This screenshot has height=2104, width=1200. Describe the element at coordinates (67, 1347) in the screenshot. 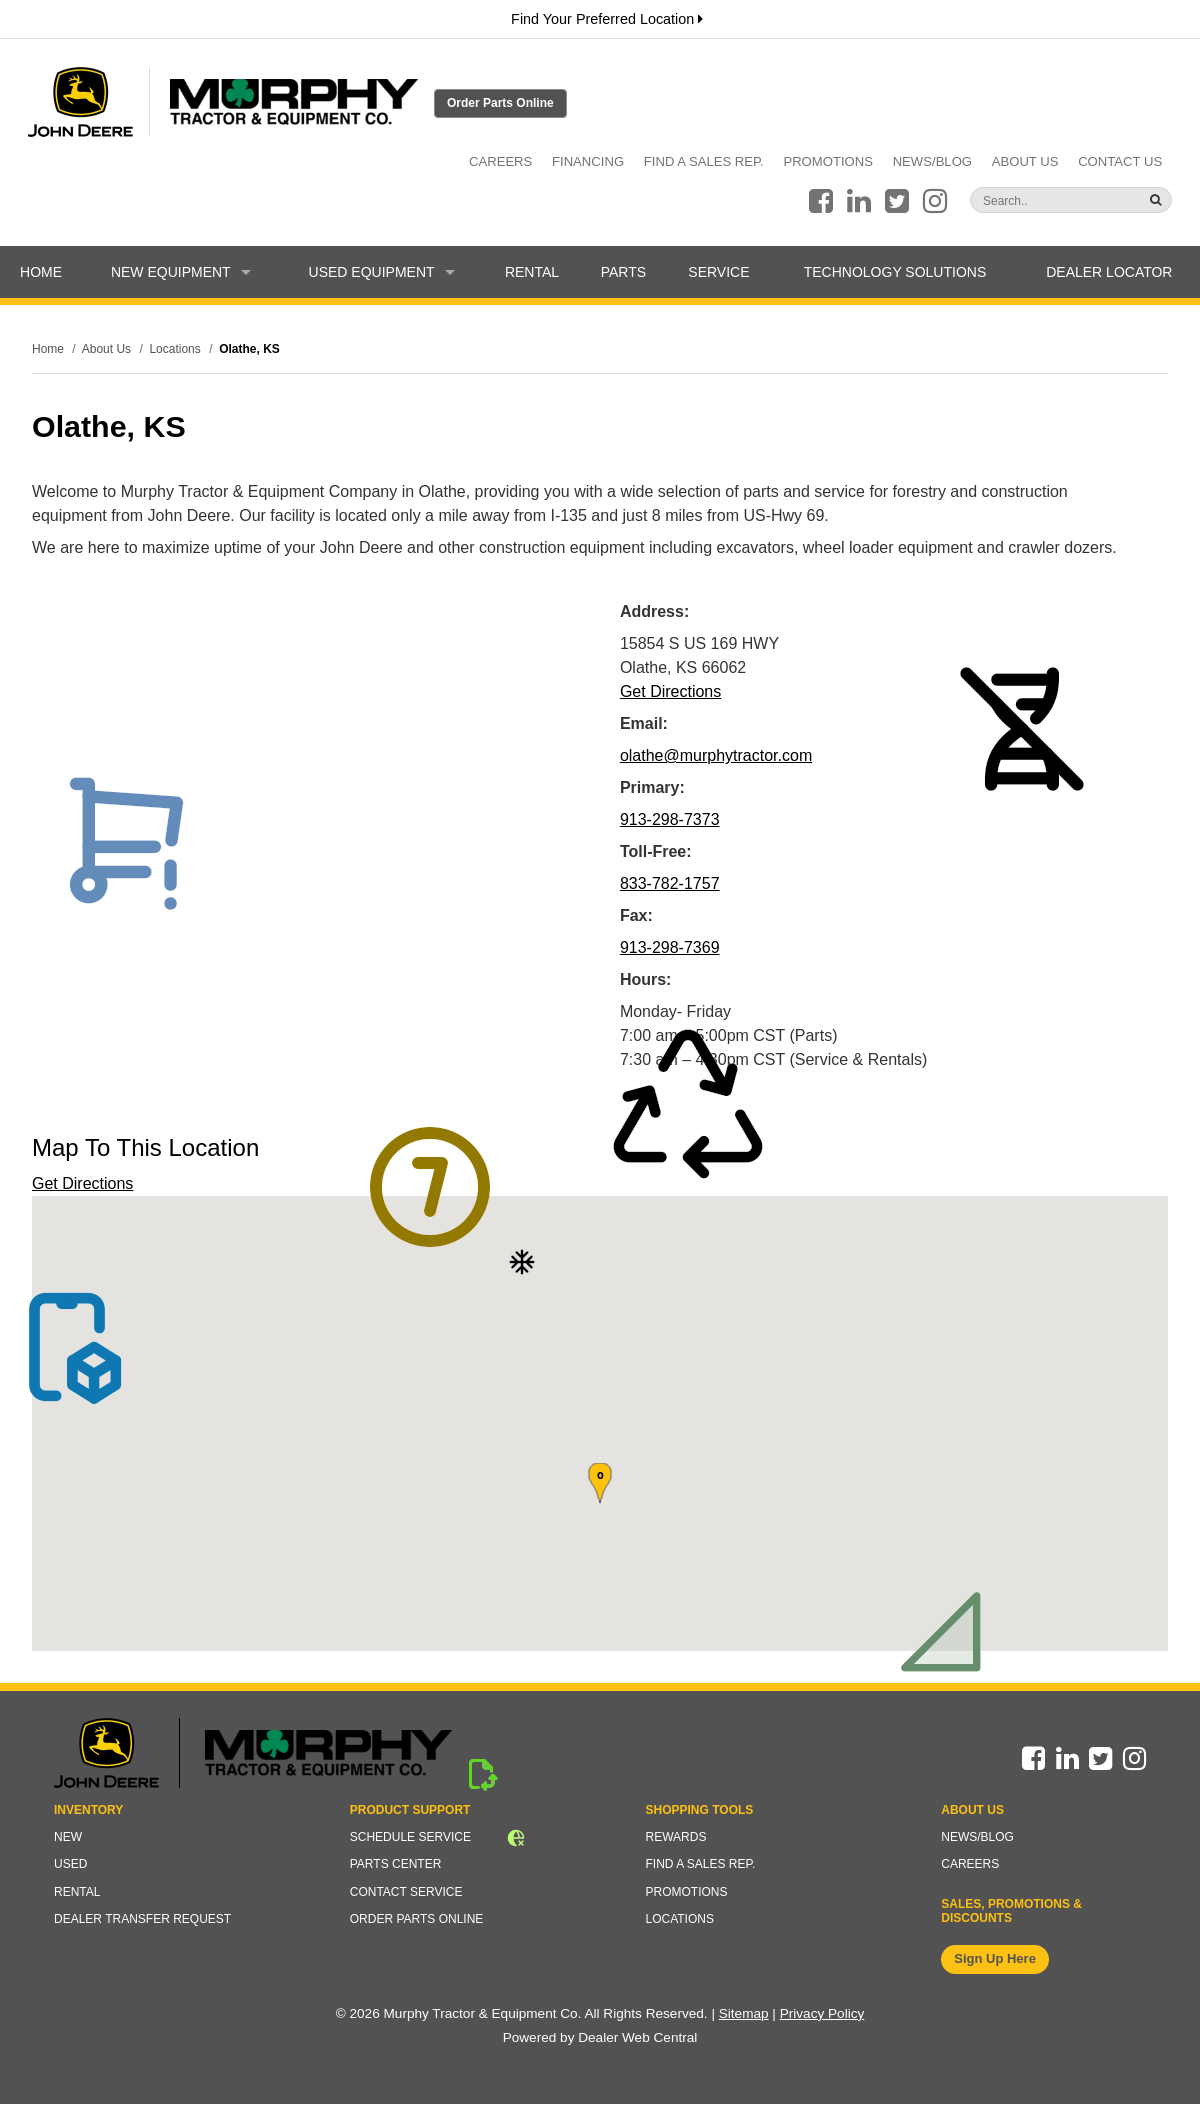

I see `open augmented reality mode` at that location.